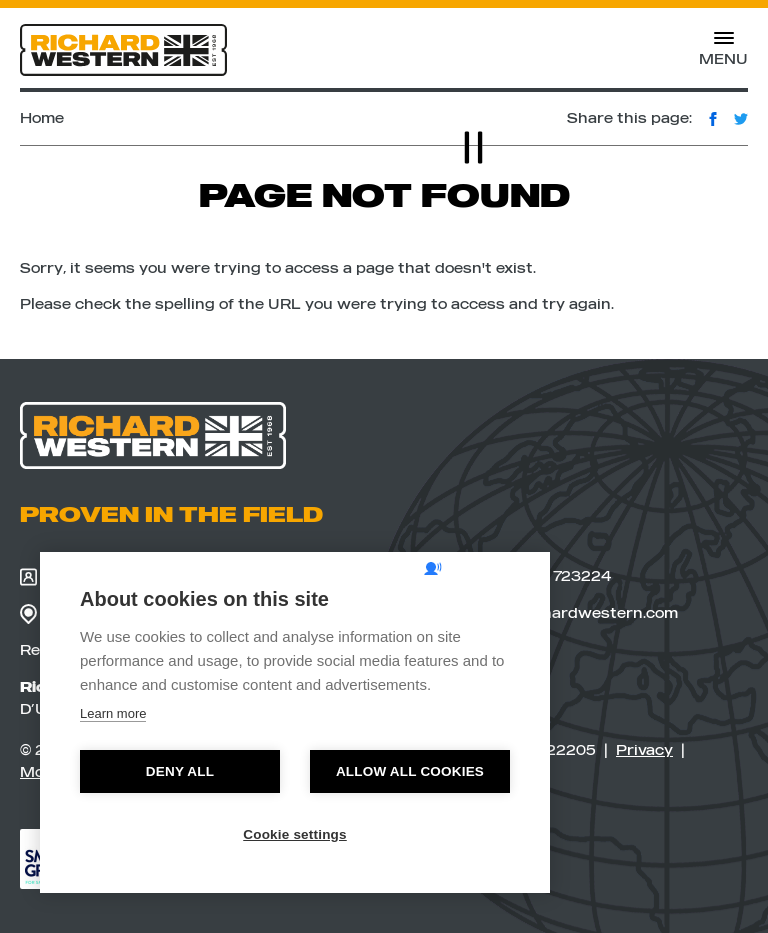 Image resolution: width=768 pixels, height=933 pixels. I want to click on user is speaking or broadcasting audio, so click(432, 568).